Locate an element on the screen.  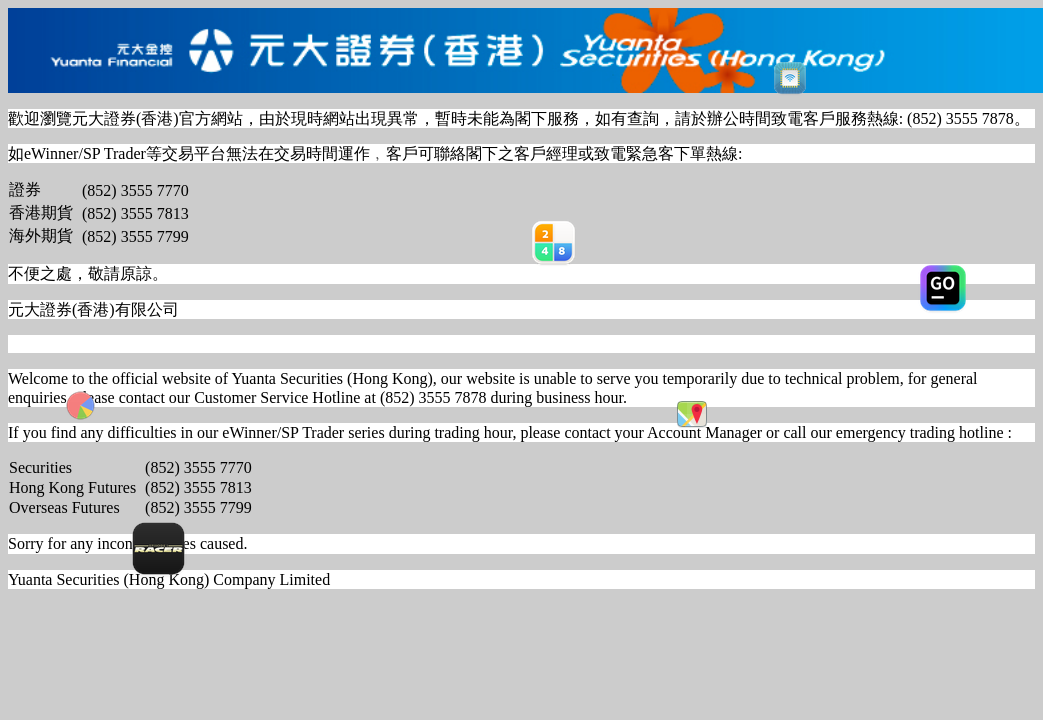
open disk usage analyzer is located at coordinates (80, 405).